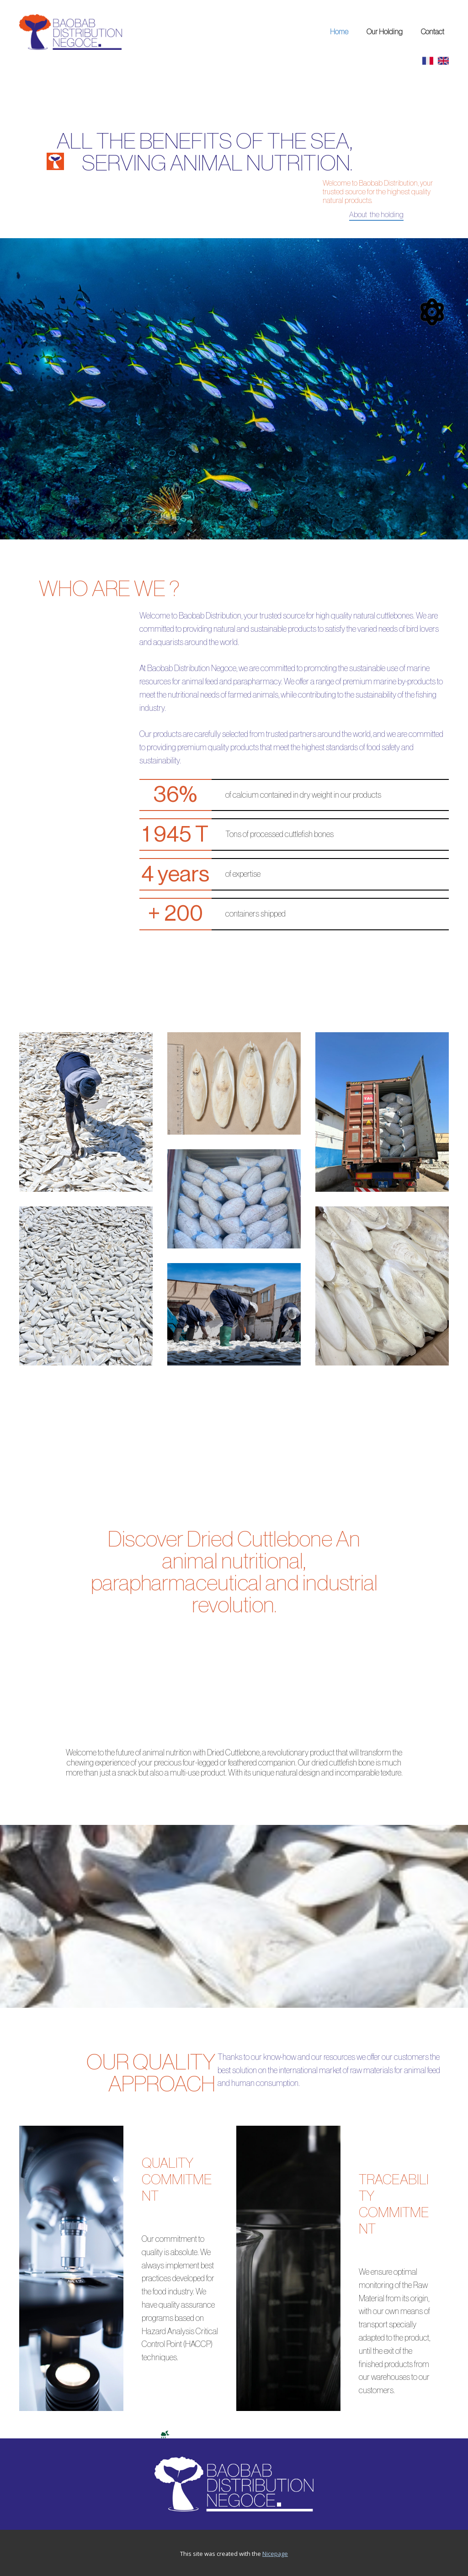 This screenshot has width=468, height=2576. What do you see at coordinates (165, 2434) in the screenshot?
I see `indicates nighttime rain in weather forecast` at bounding box center [165, 2434].